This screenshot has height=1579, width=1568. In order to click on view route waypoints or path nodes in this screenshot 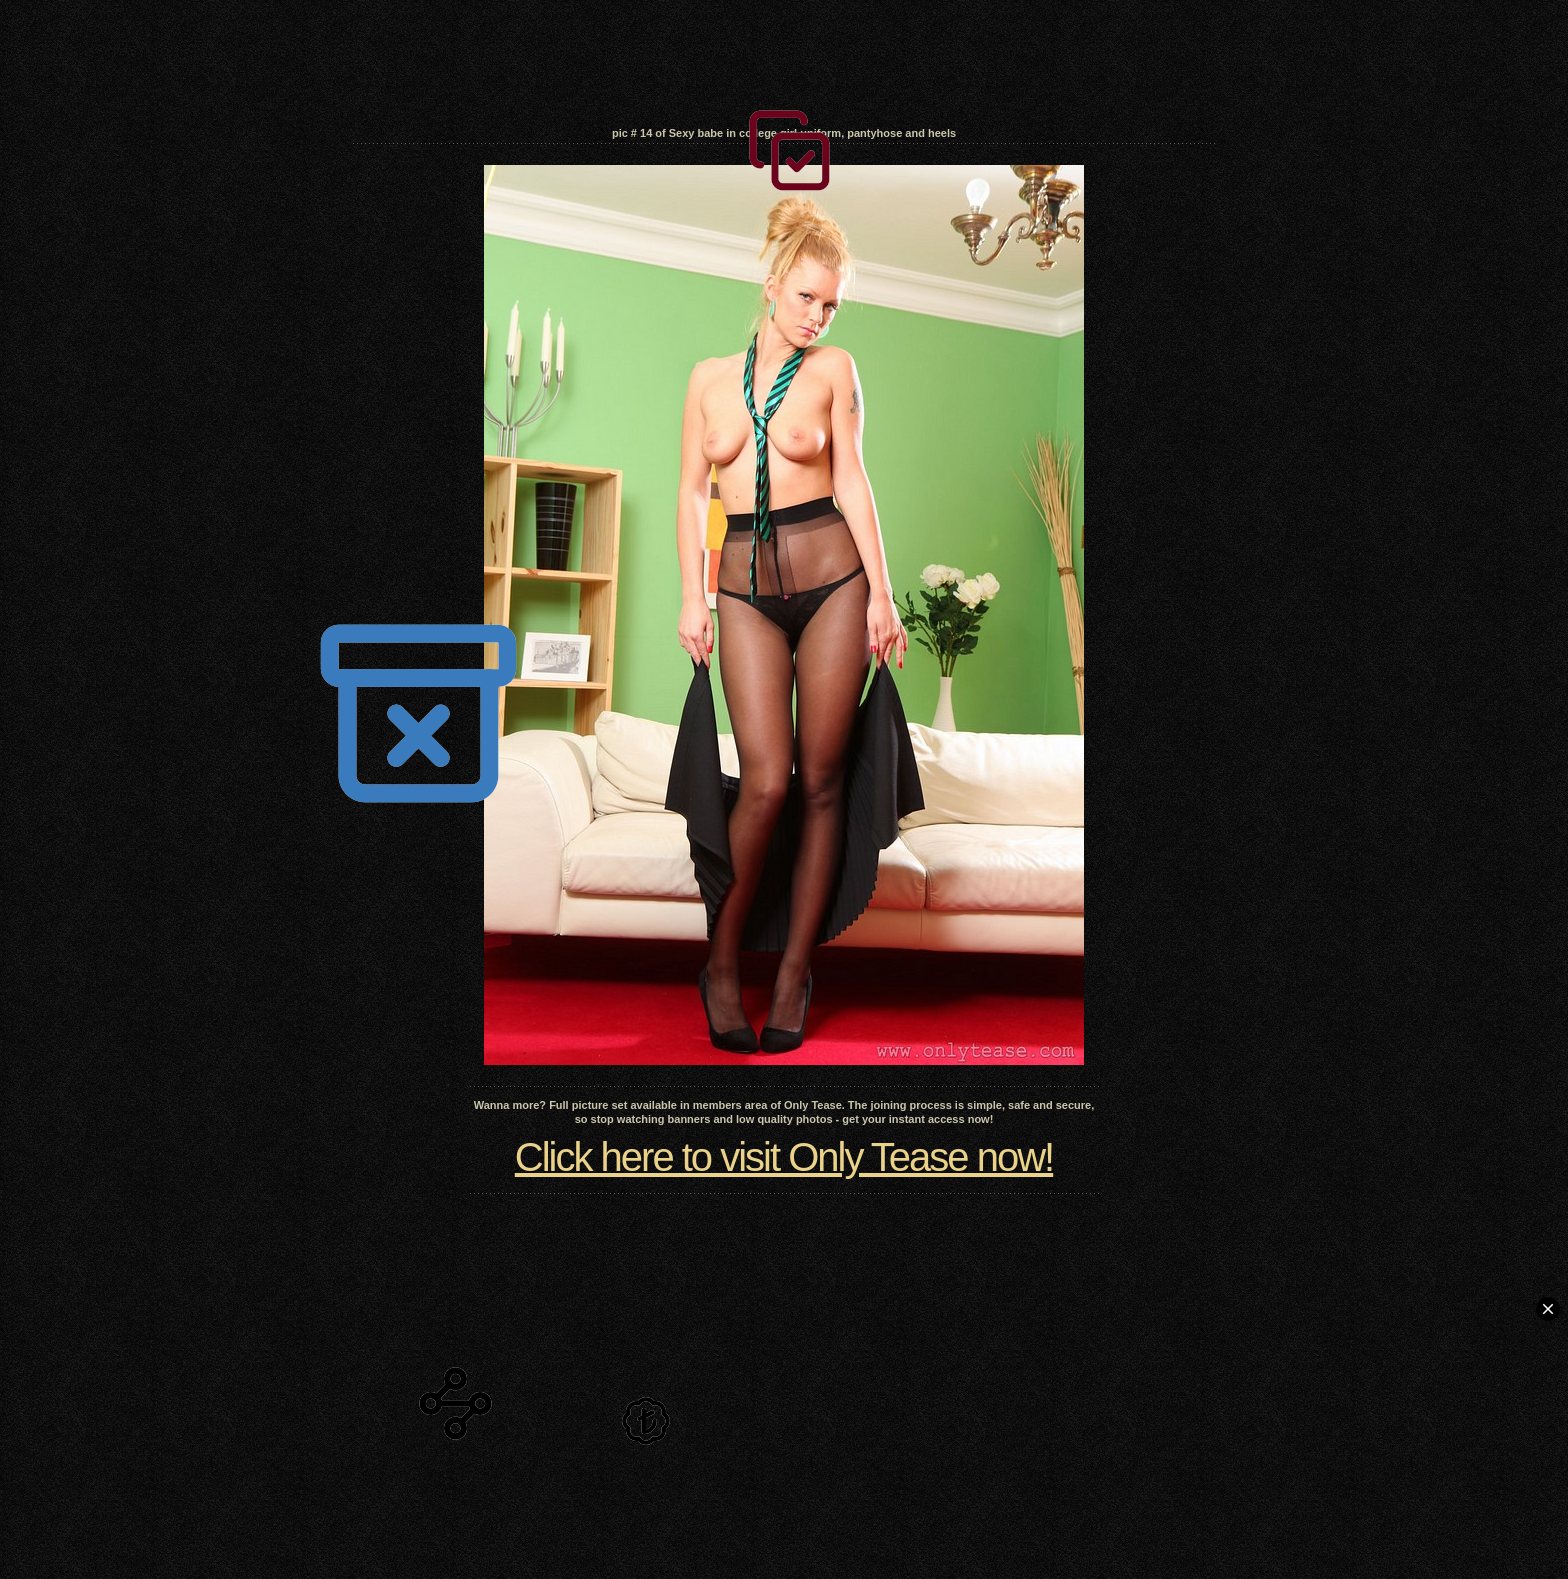, I will do `click(455, 1403)`.